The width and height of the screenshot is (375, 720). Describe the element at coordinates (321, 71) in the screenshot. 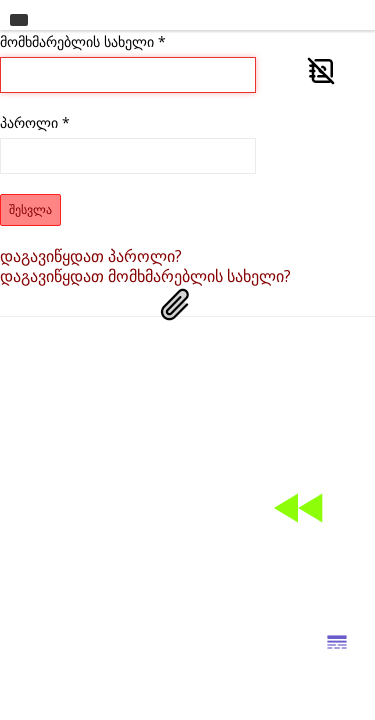

I see `contacts unavailable or disabled` at that location.